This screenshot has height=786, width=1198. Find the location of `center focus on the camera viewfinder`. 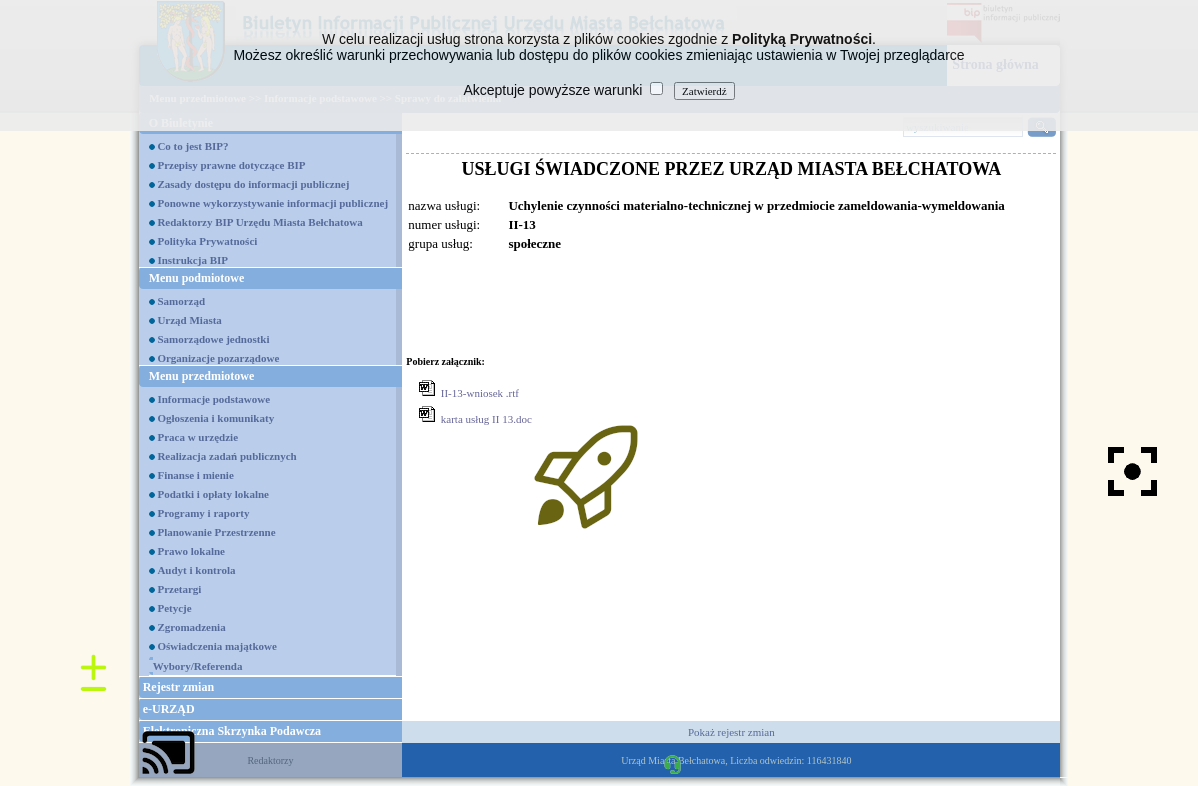

center focus on the camera viewfinder is located at coordinates (1132, 471).